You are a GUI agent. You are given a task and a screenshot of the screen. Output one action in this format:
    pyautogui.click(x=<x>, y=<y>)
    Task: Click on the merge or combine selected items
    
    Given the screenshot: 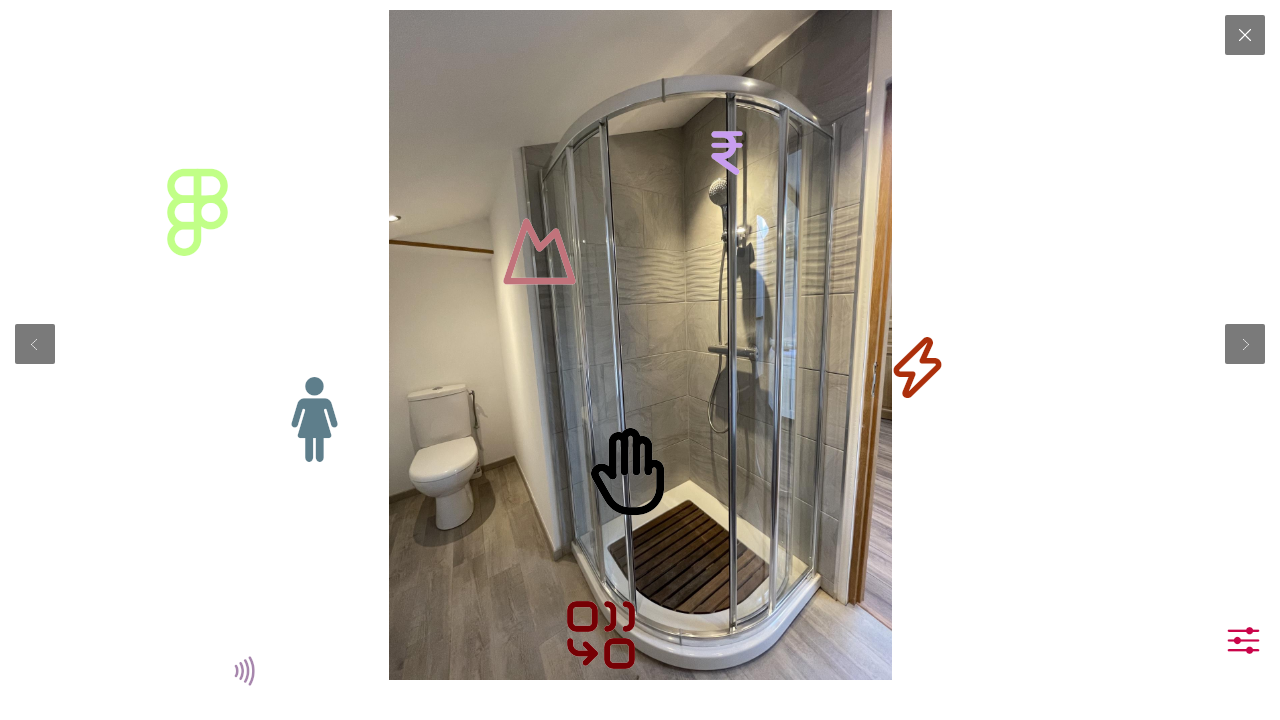 What is the action you would take?
    pyautogui.click(x=601, y=635)
    